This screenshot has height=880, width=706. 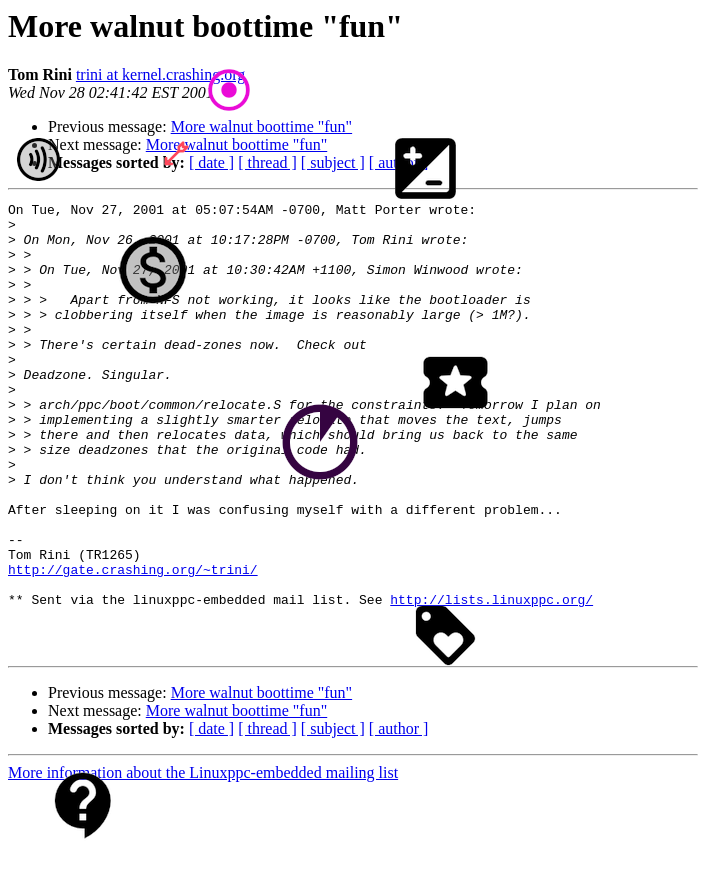 I want to click on indicates 10% progress or completion, so click(x=320, y=442).